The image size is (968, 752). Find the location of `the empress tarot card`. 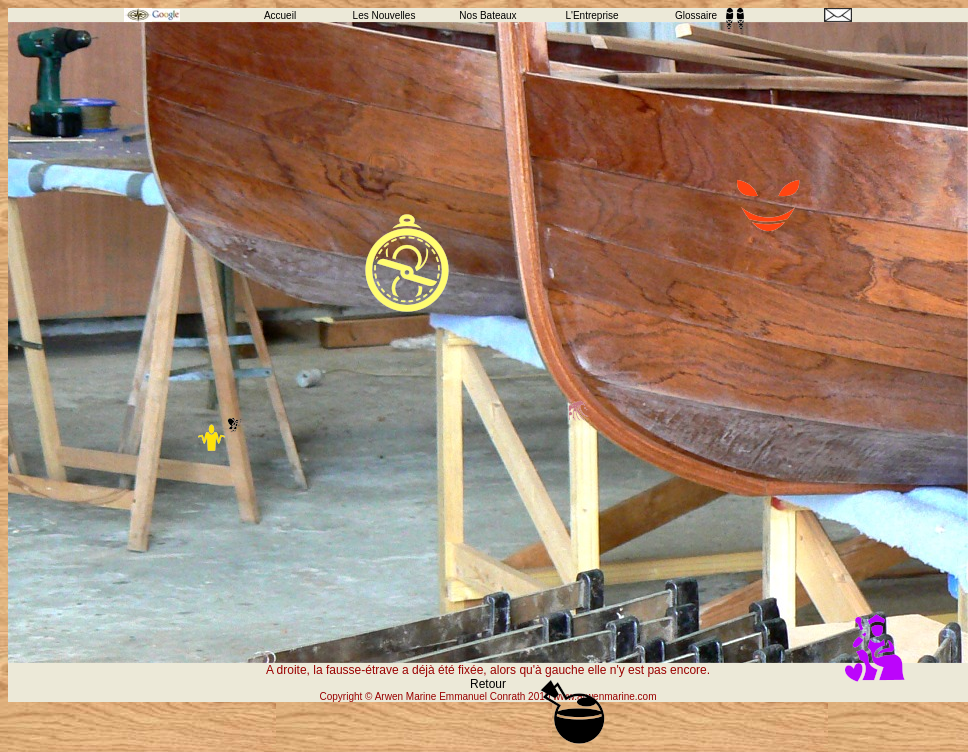

the empress tarot card is located at coordinates (876, 647).